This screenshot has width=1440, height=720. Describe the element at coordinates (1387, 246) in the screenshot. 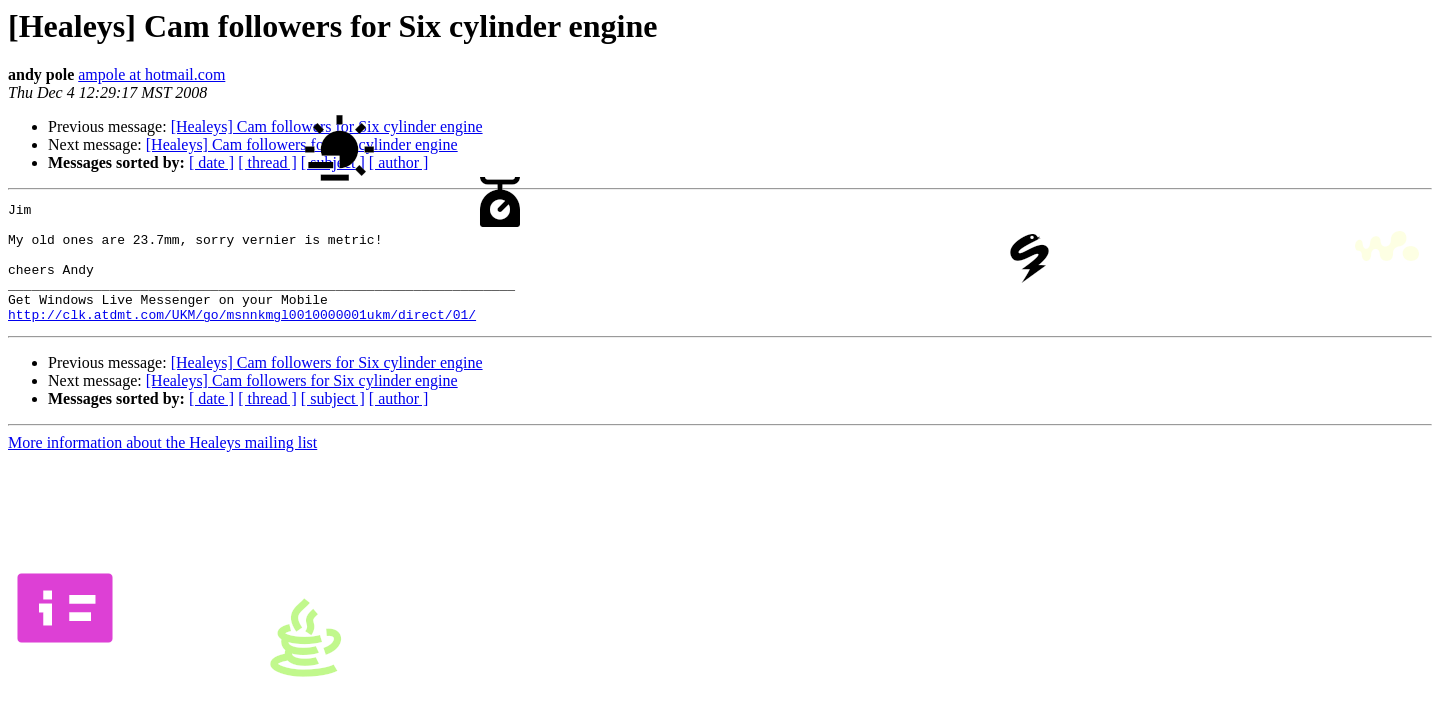

I see `Sony Walkman brand logo` at that location.